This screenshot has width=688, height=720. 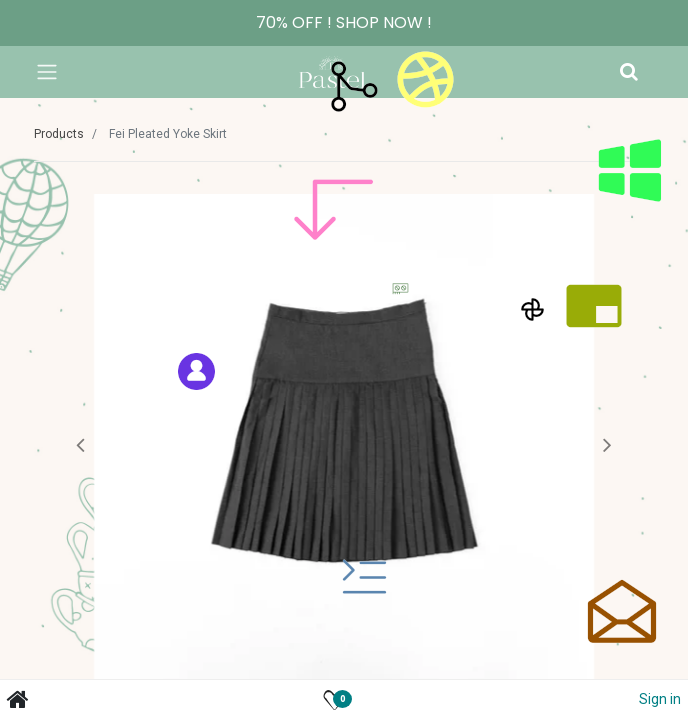 What do you see at coordinates (425, 79) in the screenshot?
I see `visit dribbble profile or portfolio` at bounding box center [425, 79].